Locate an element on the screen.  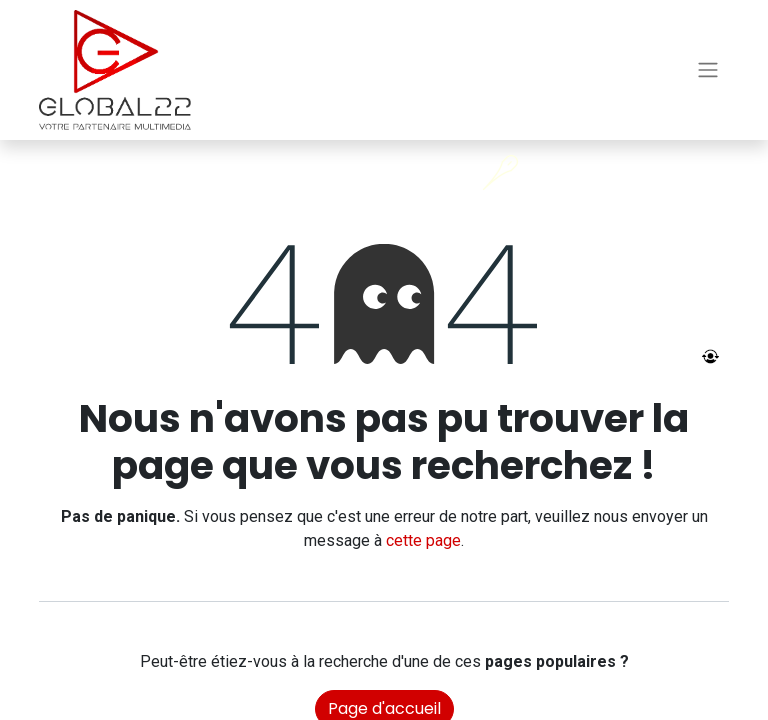
access sewing or crafting tools is located at coordinates (500, 172).